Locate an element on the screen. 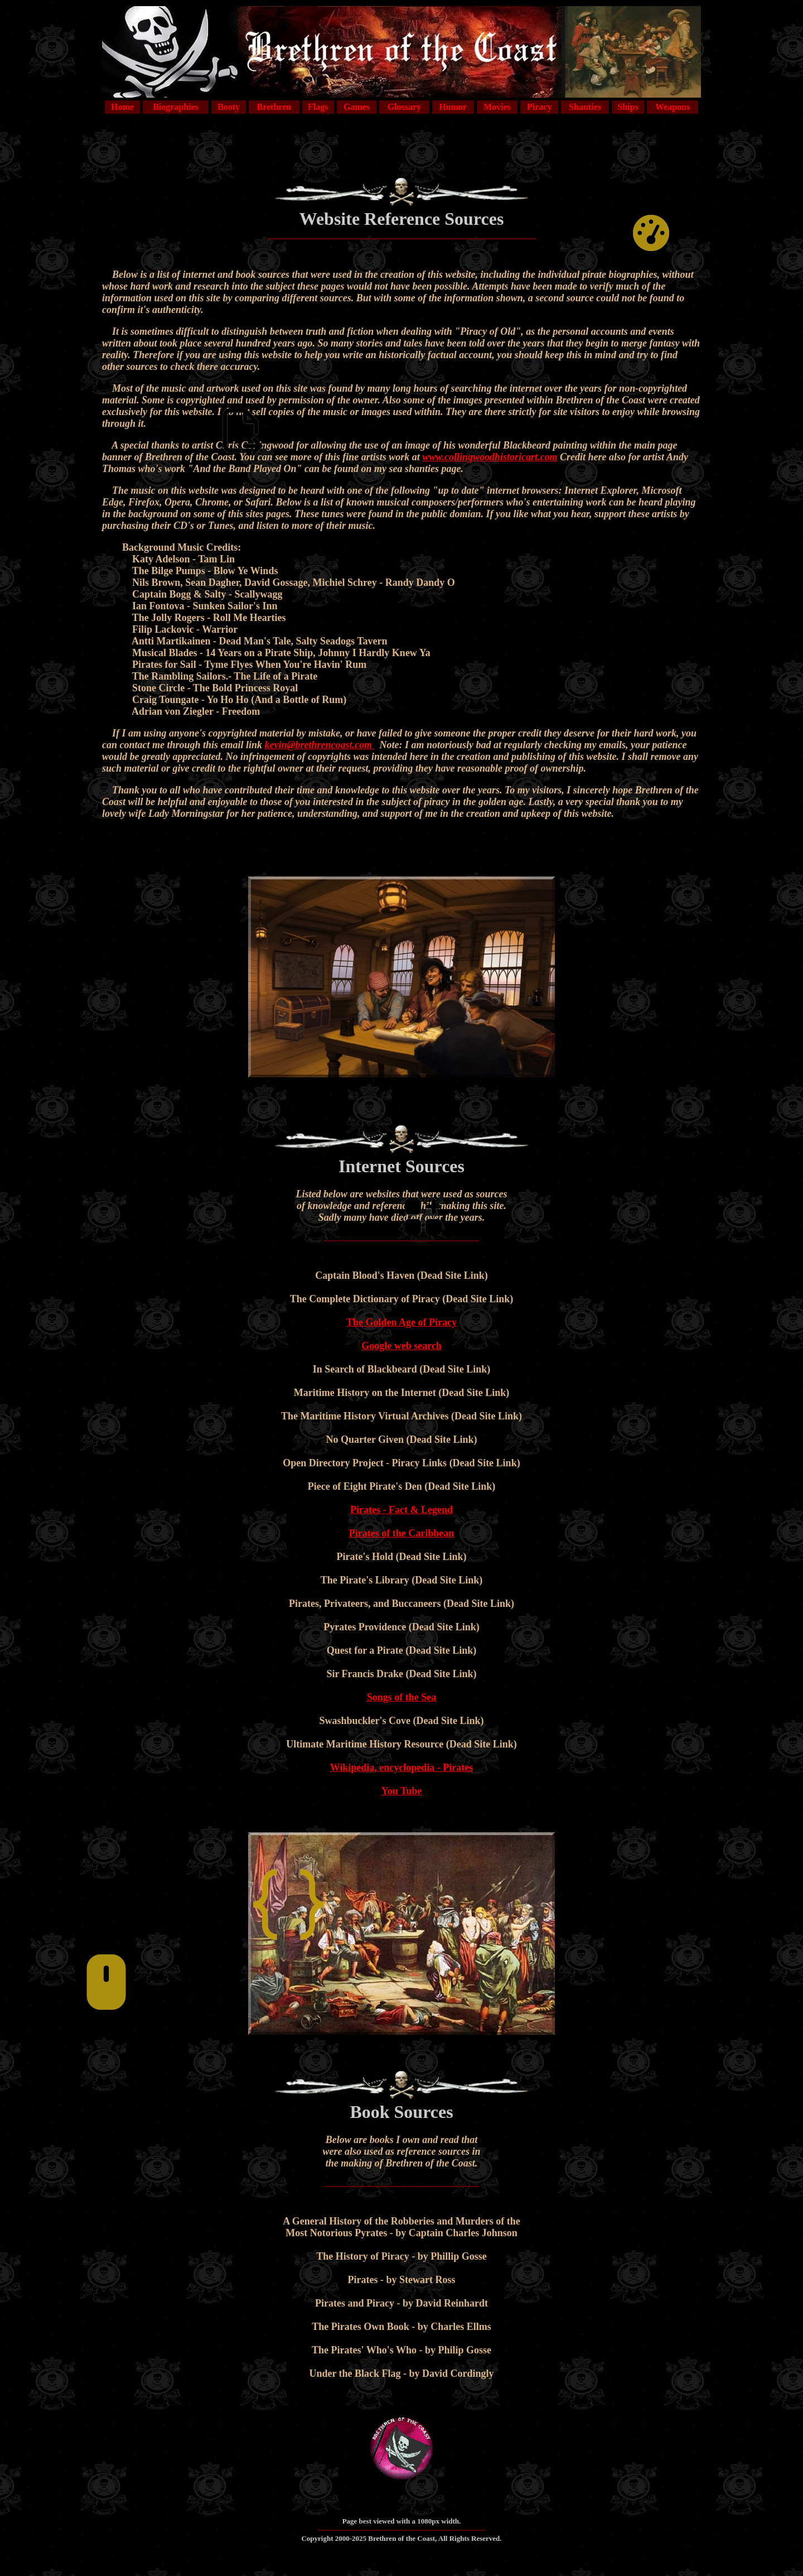  export file to another location is located at coordinates (240, 430).